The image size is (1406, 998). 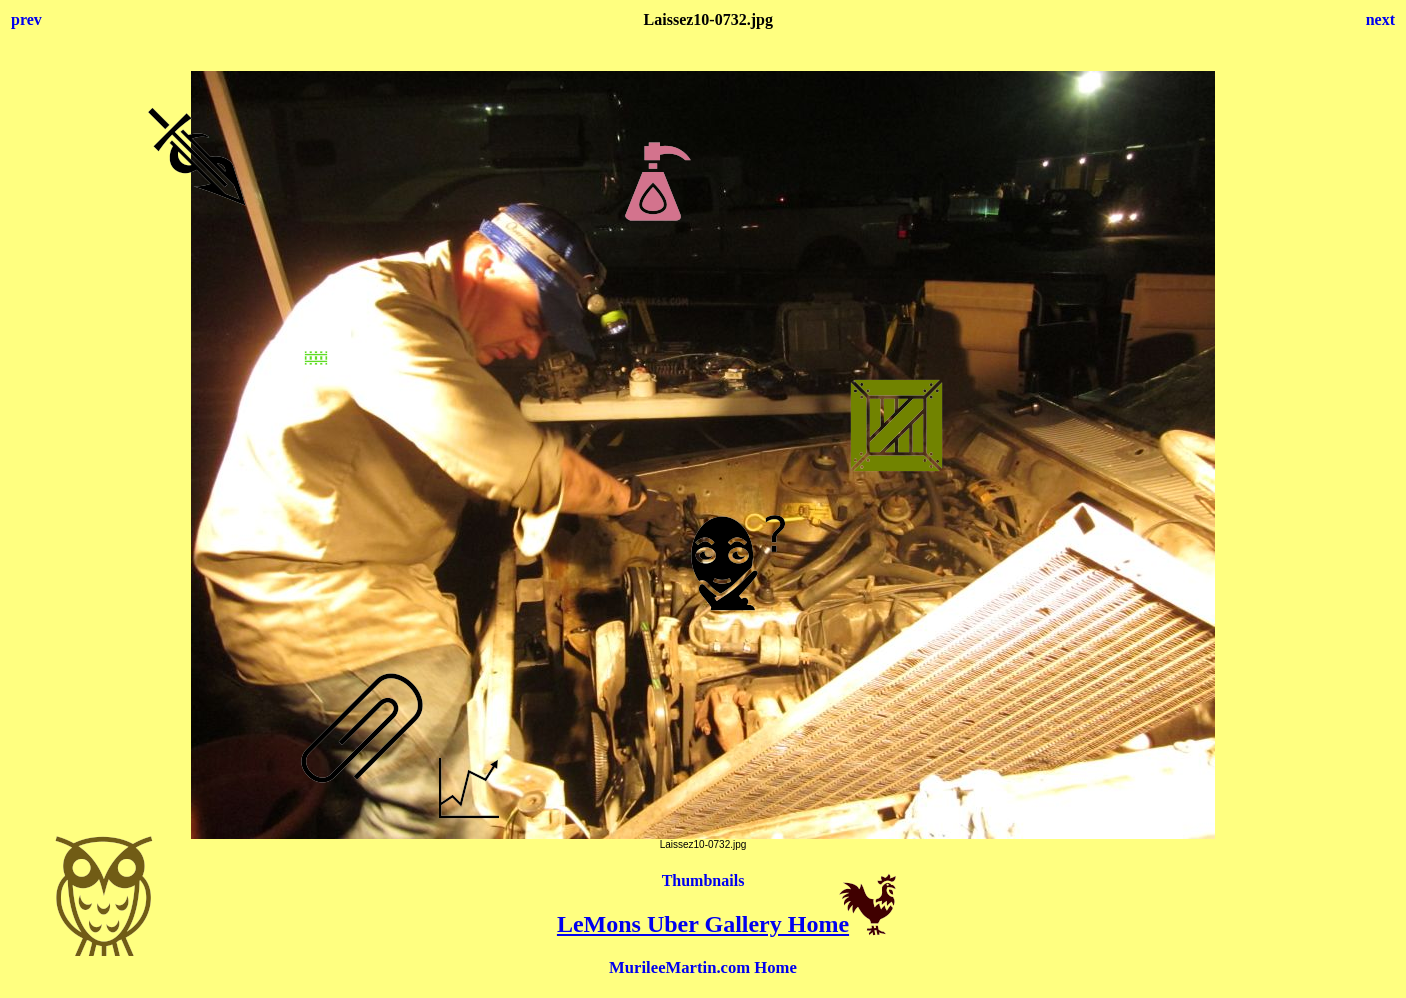 What do you see at coordinates (867, 904) in the screenshot?
I see `indicates morning alarm or wake-up feature` at bounding box center [867, 904].